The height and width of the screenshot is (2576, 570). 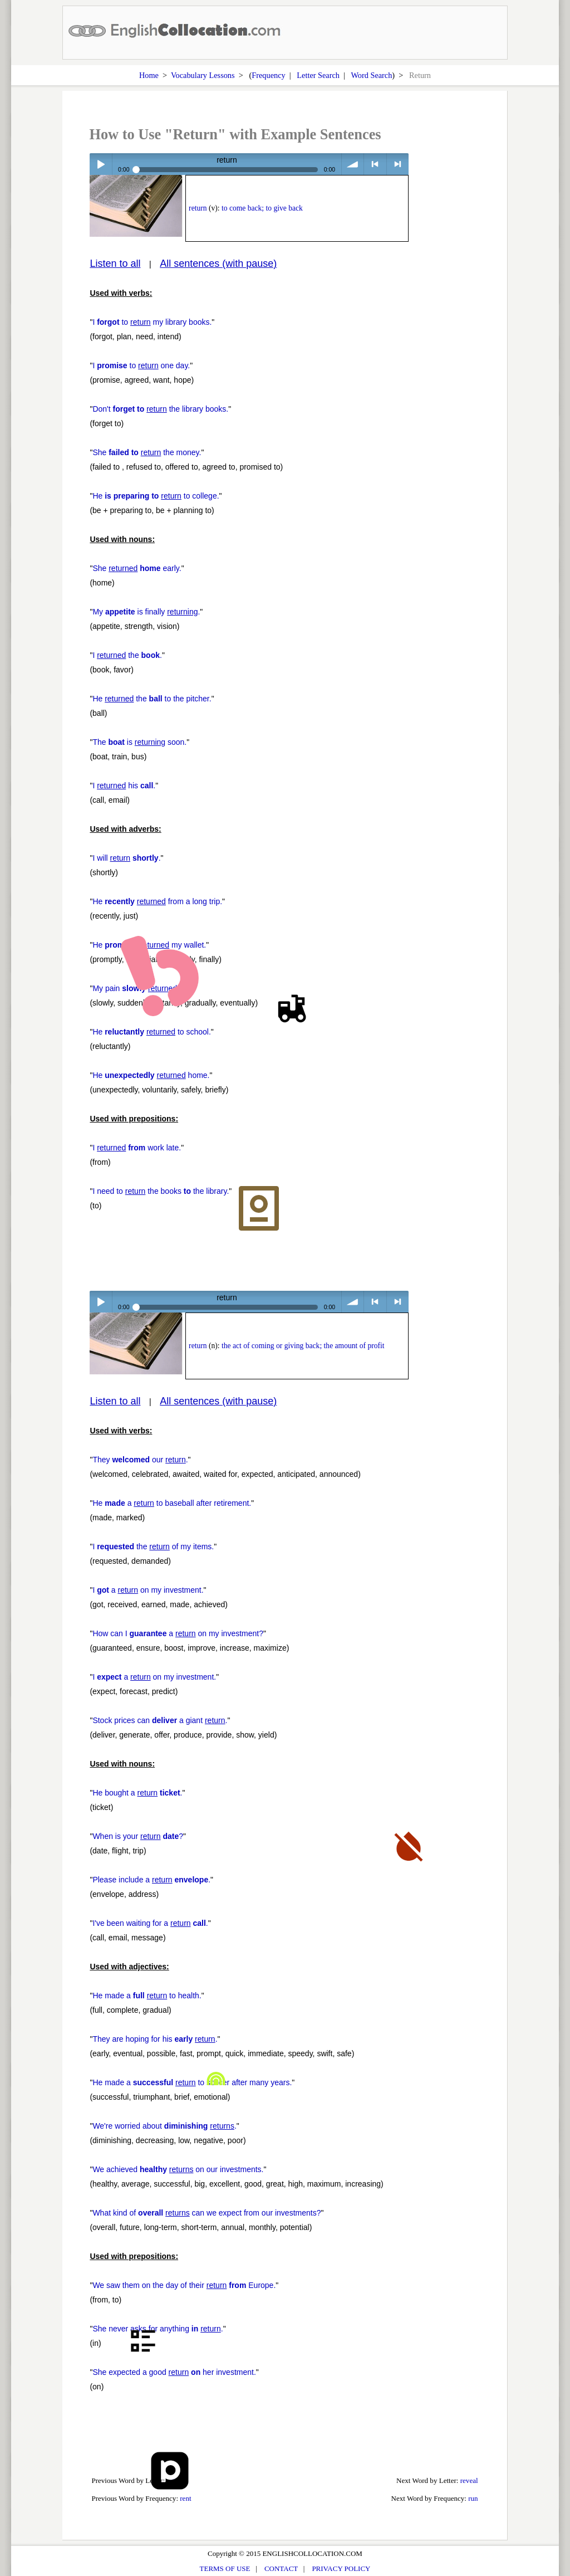 What do you see at coordinates (409, 1847) in the screenshot?
I see `disable blur effect` at bounding box center [409, 1847].